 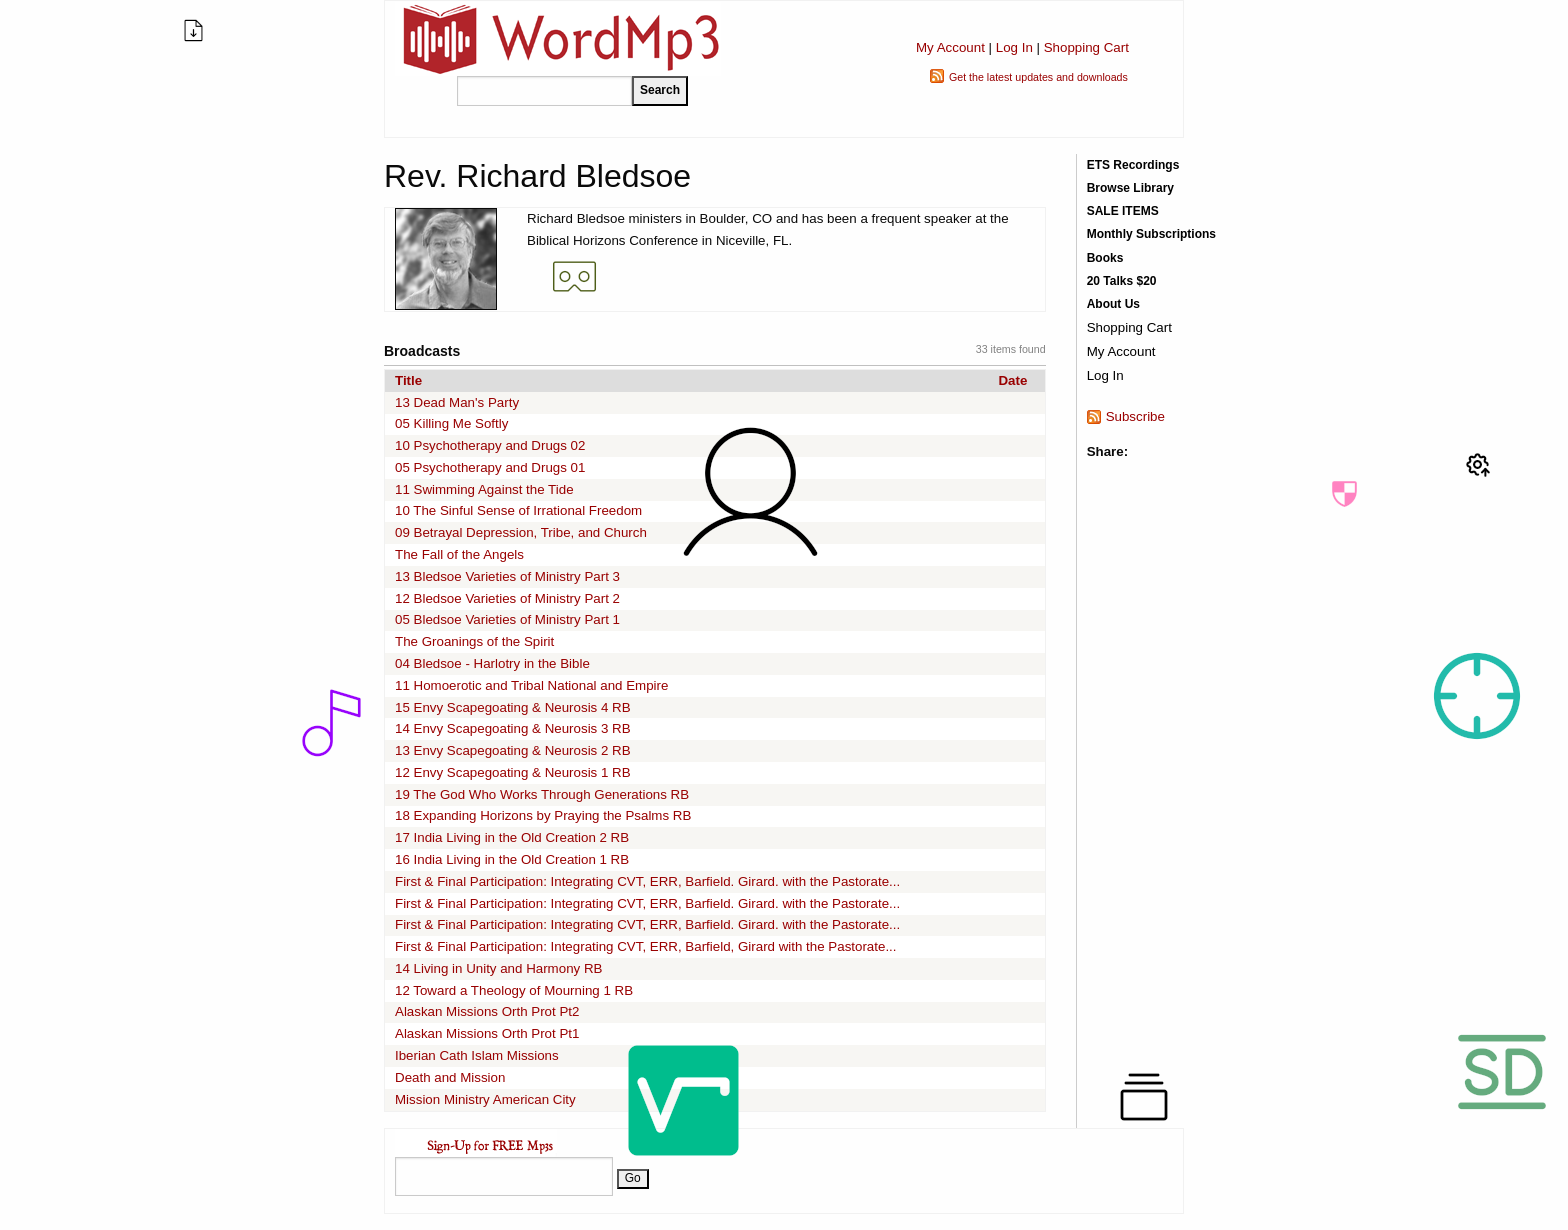 What do you see at coordinates (1344, 492) in the screenshot?
I see `indicates verified or secure status` at bounding box center [1344, 492].